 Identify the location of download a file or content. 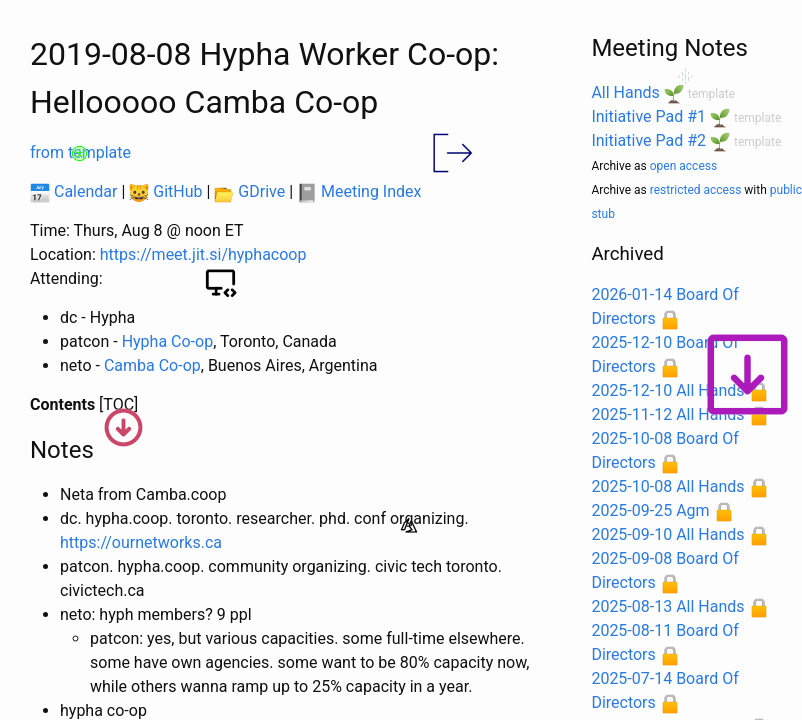
(123, 427).